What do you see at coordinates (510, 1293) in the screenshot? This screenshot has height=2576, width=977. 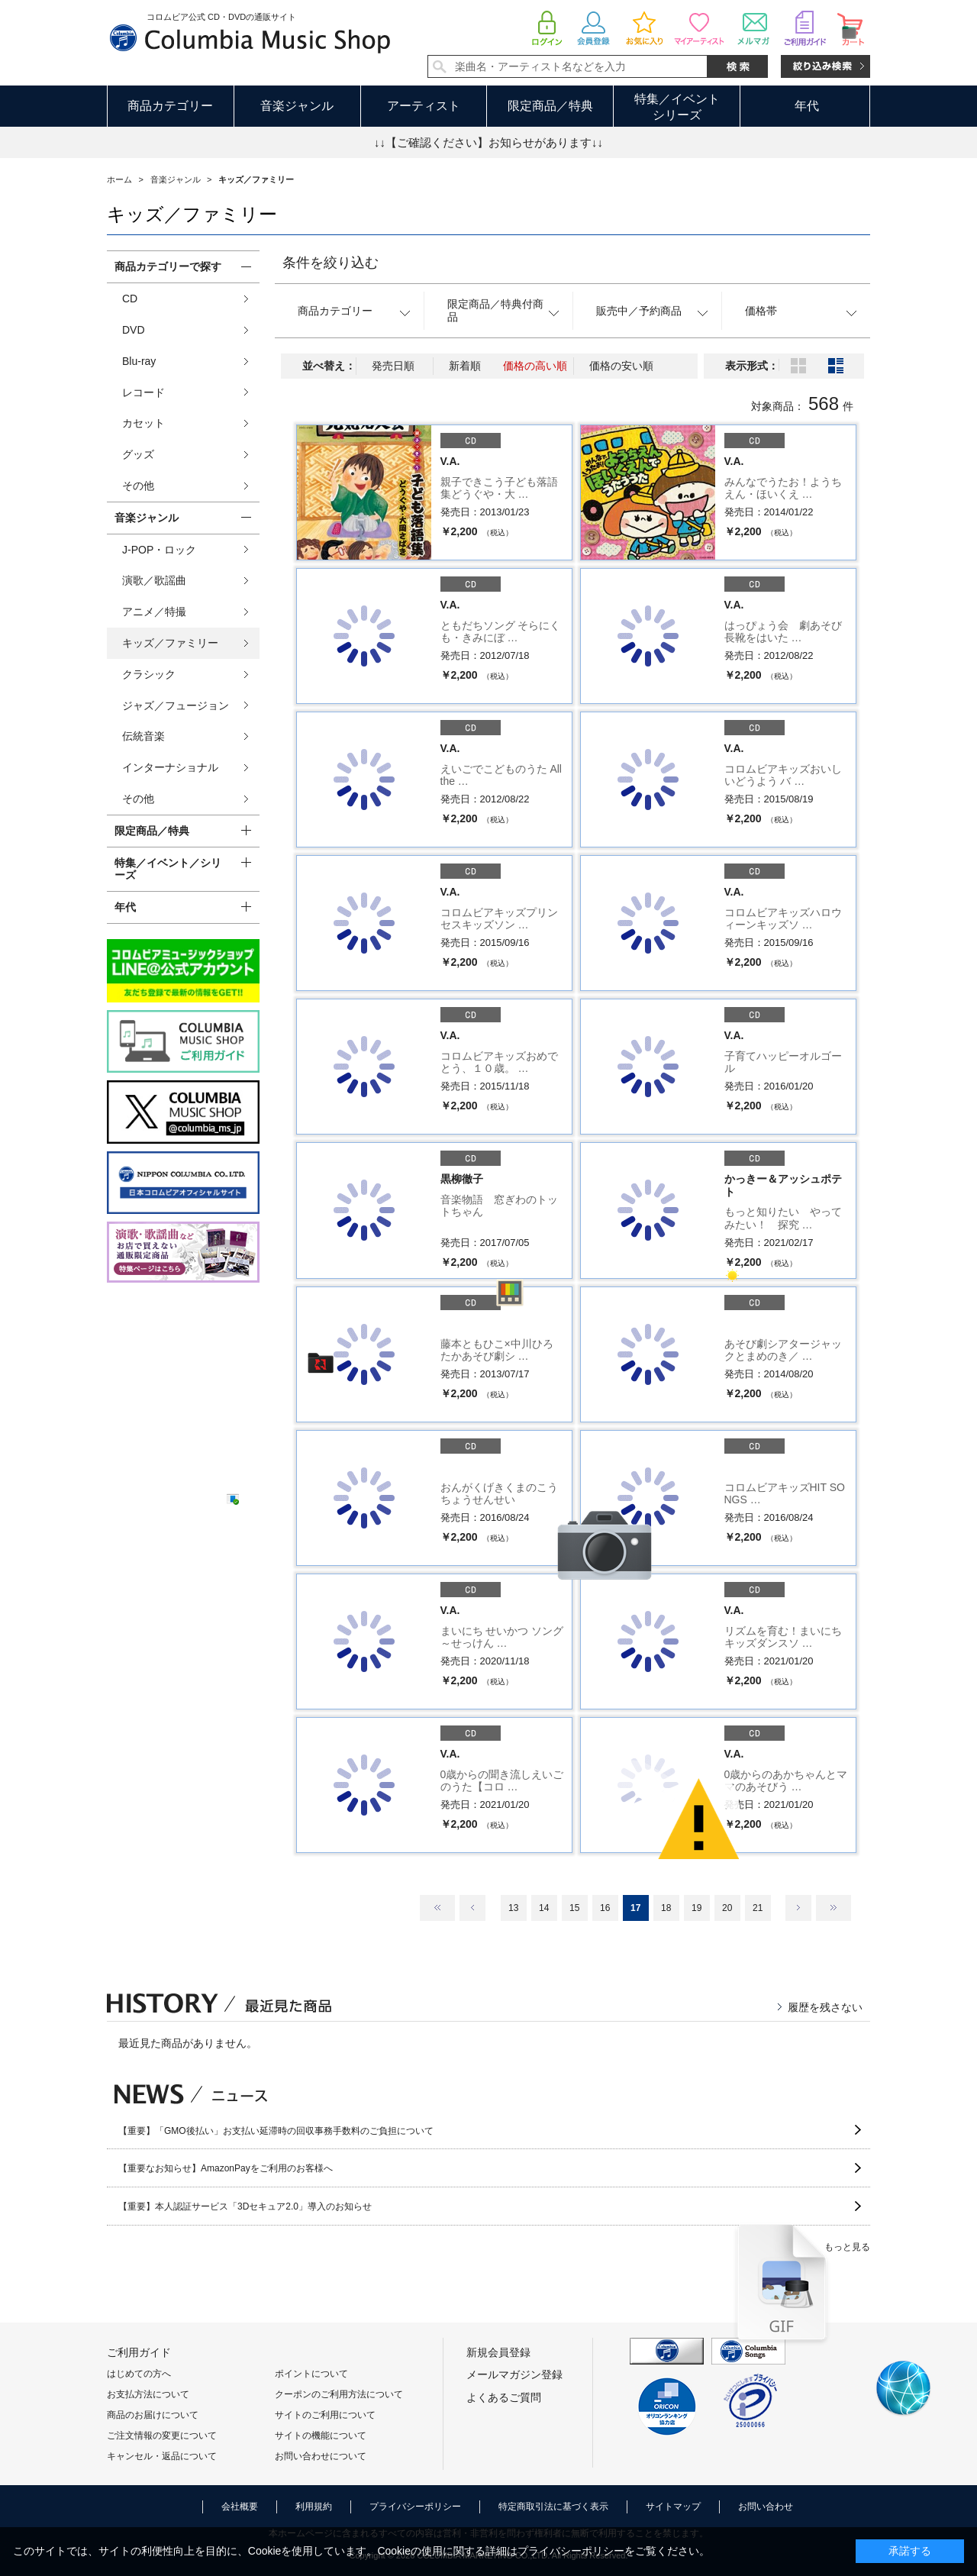 I see `open microsoft powertoys application` at bounding box center [510, 1293].